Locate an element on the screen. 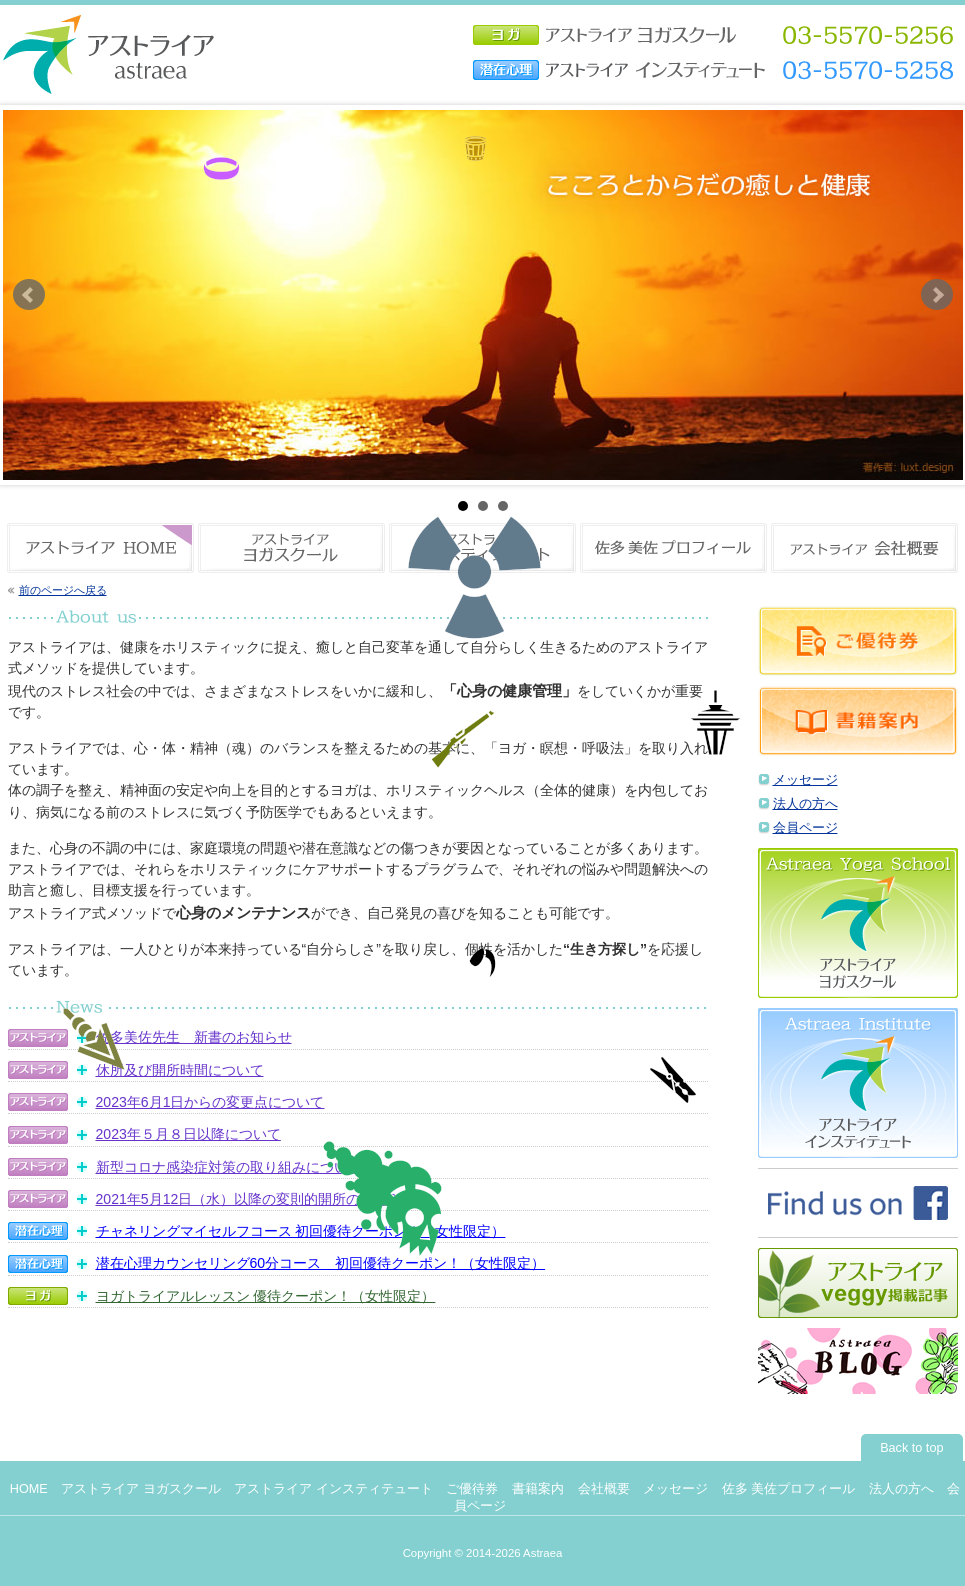  select arrow or projectile type in archery game is located at coordinates (94, 1039).